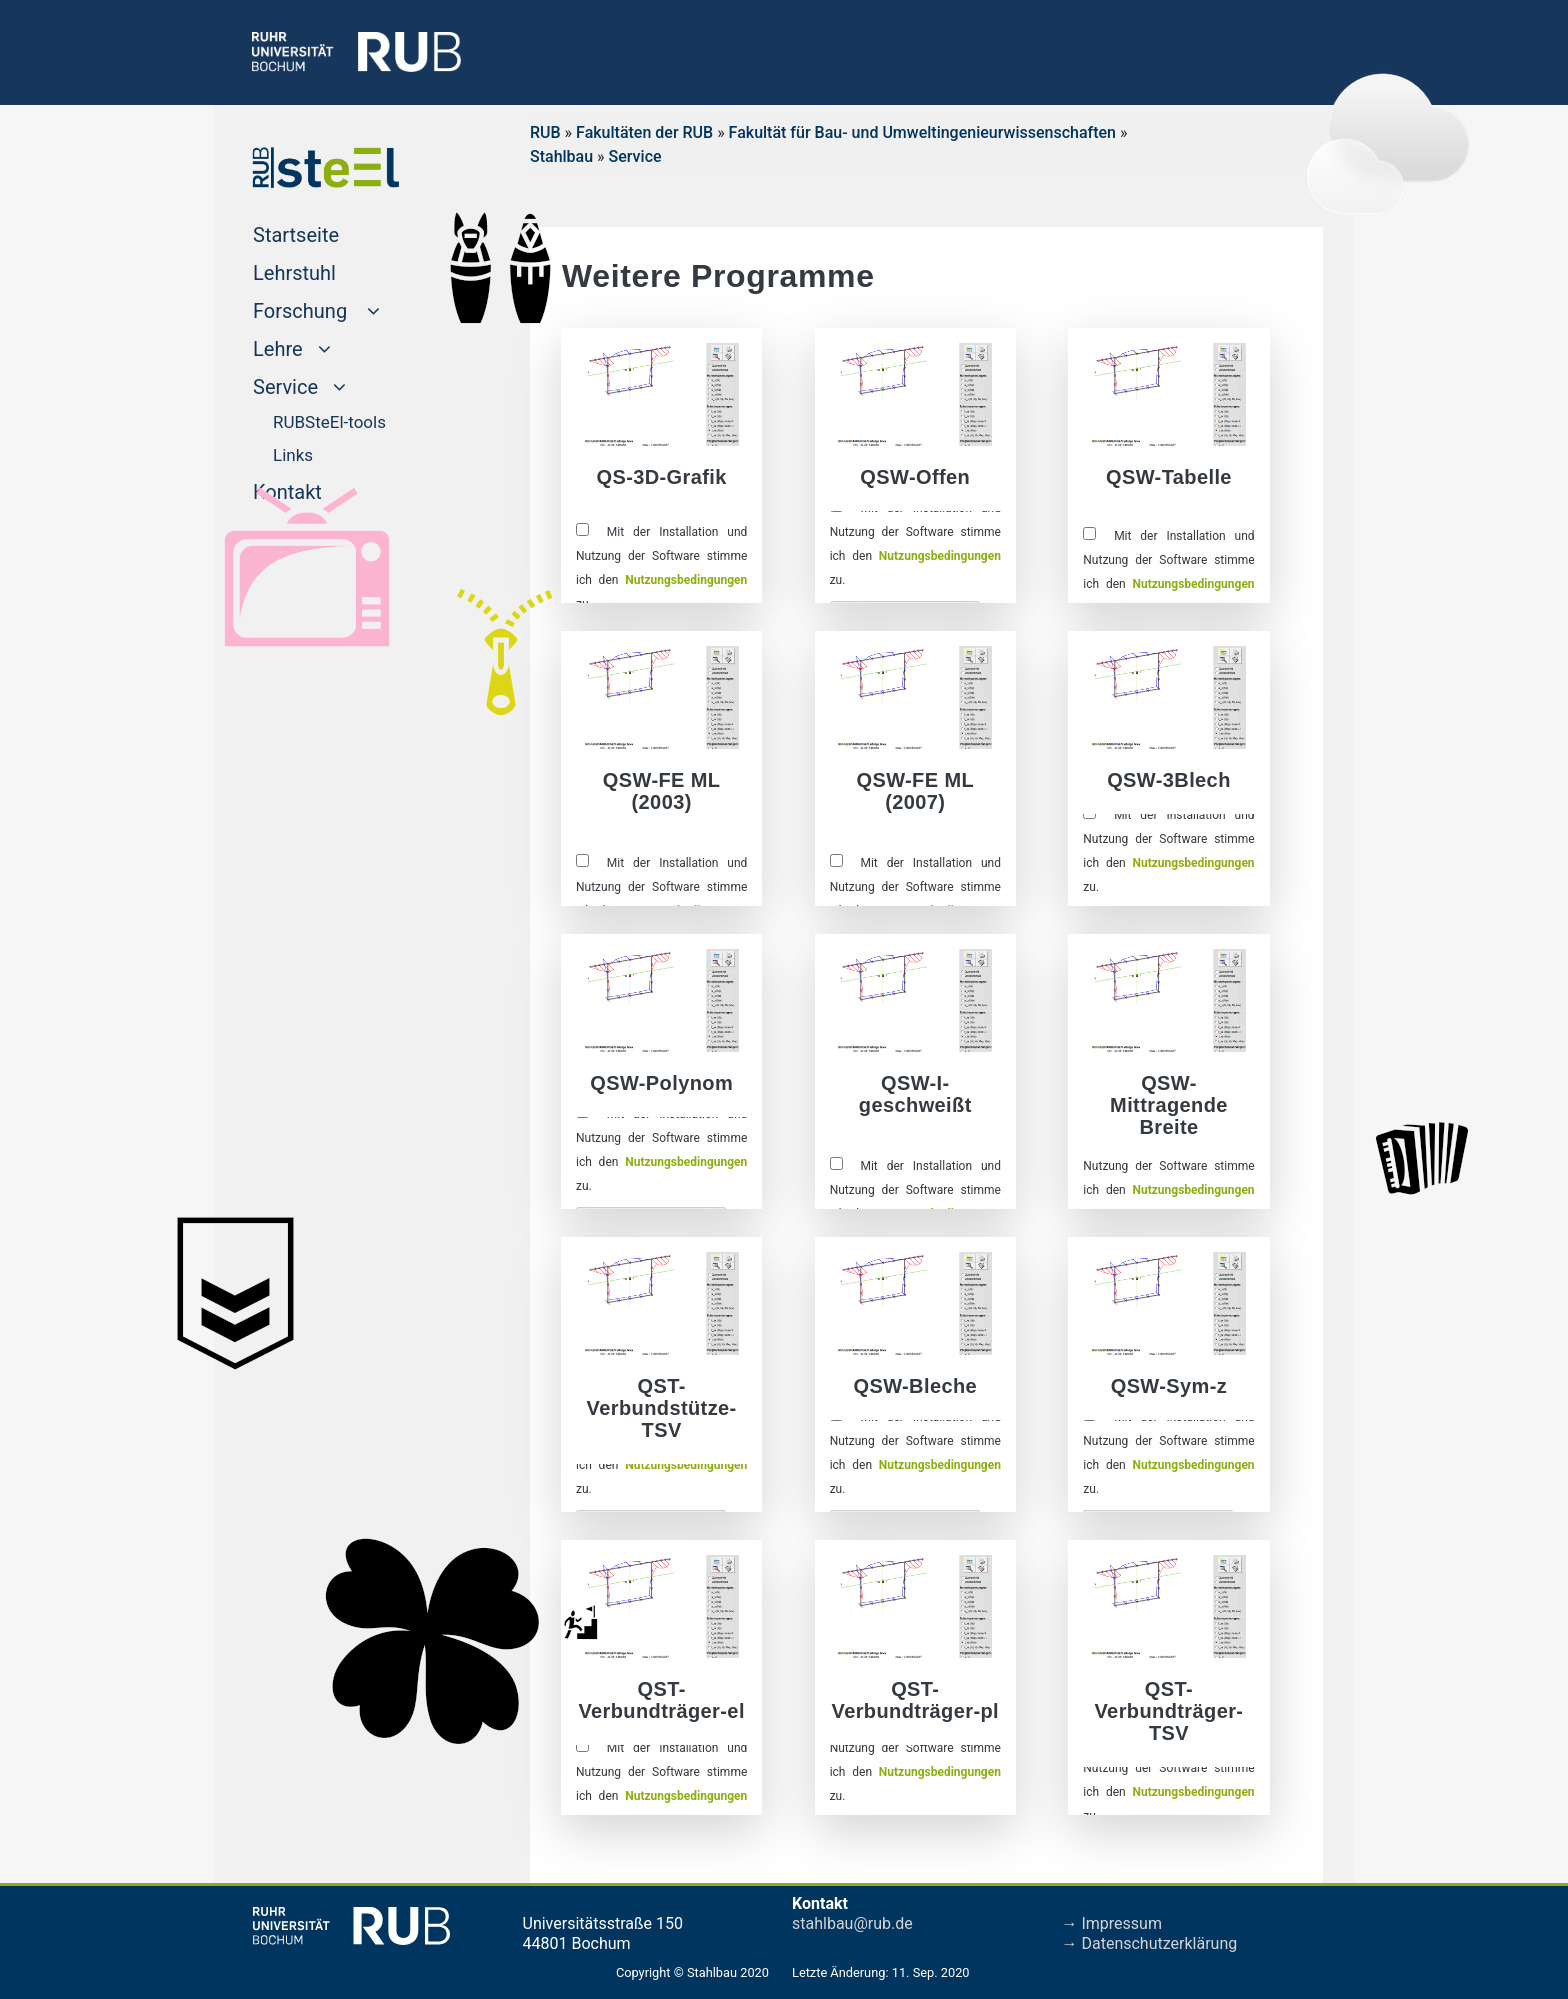  Describe the element at coordinates (501, 653) in the screenshot. I see `compress or zip files together` at that location.